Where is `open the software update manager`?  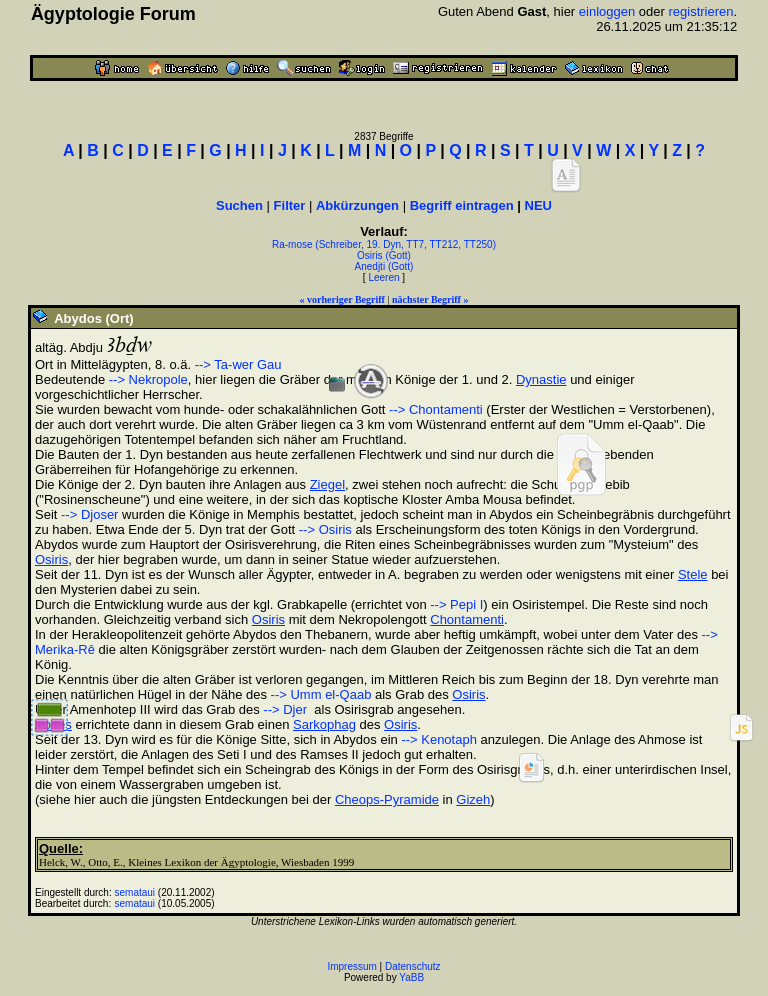
open the software update manager is located at coordinates (371, 381).